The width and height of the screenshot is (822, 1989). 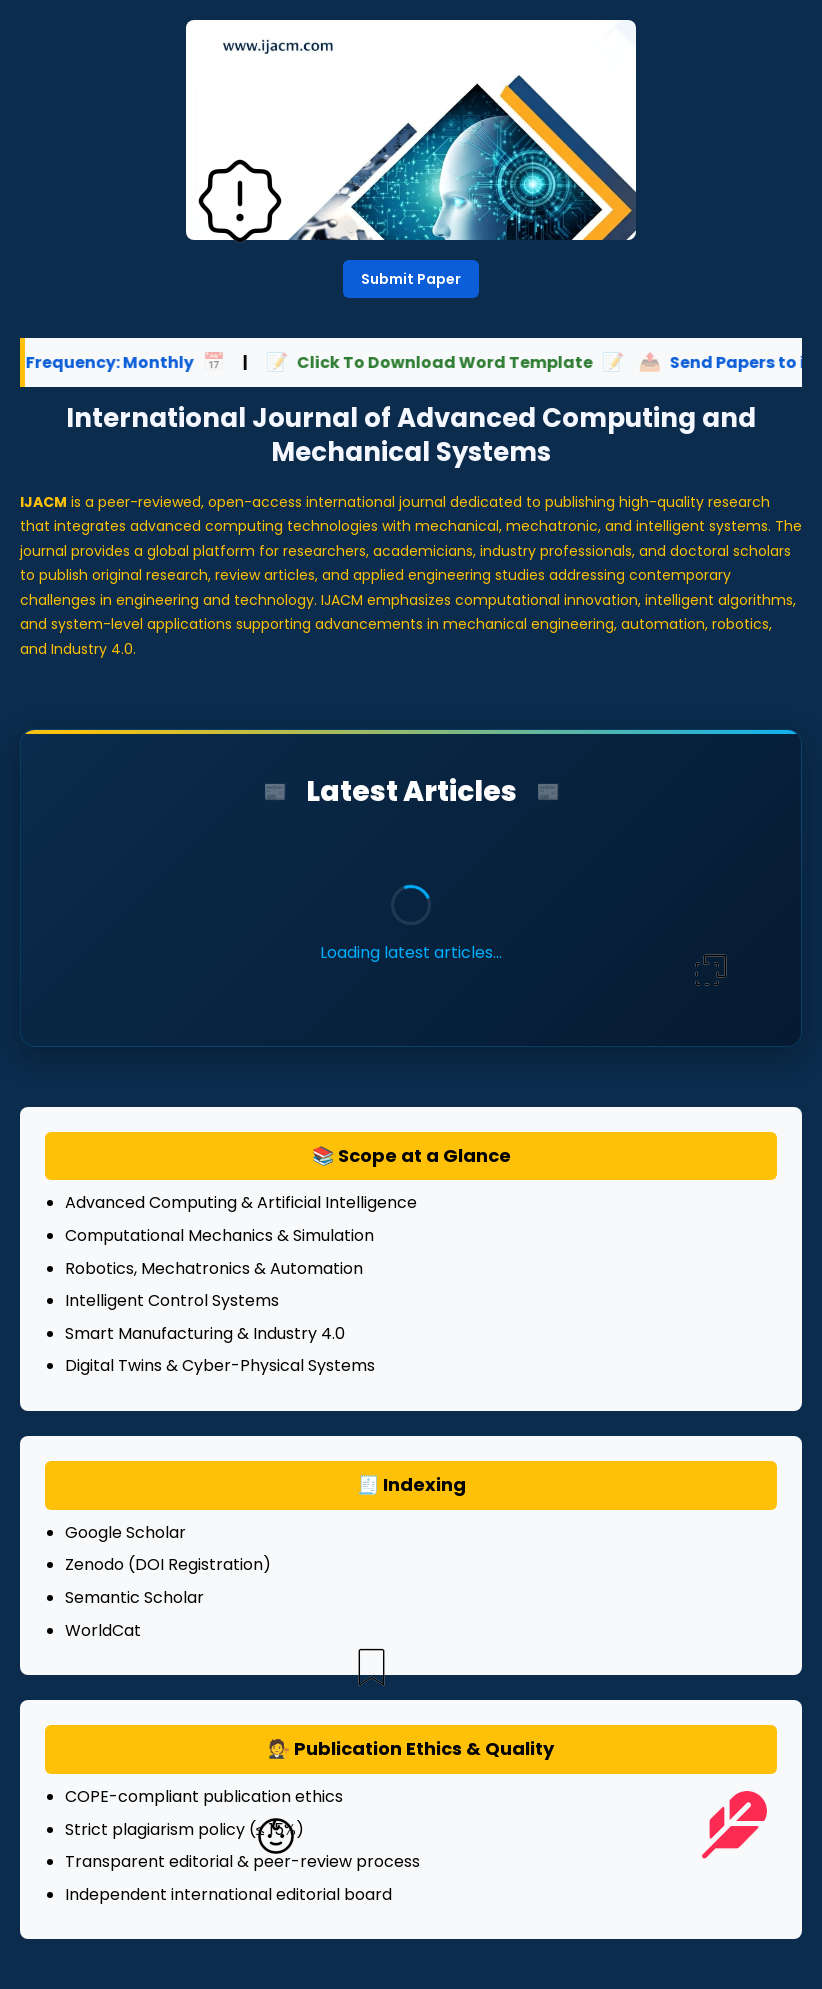 What do you see at coordinates (711, 970) in the screenshot?
I see `bring selection to front` at bounding box center [711, 970].